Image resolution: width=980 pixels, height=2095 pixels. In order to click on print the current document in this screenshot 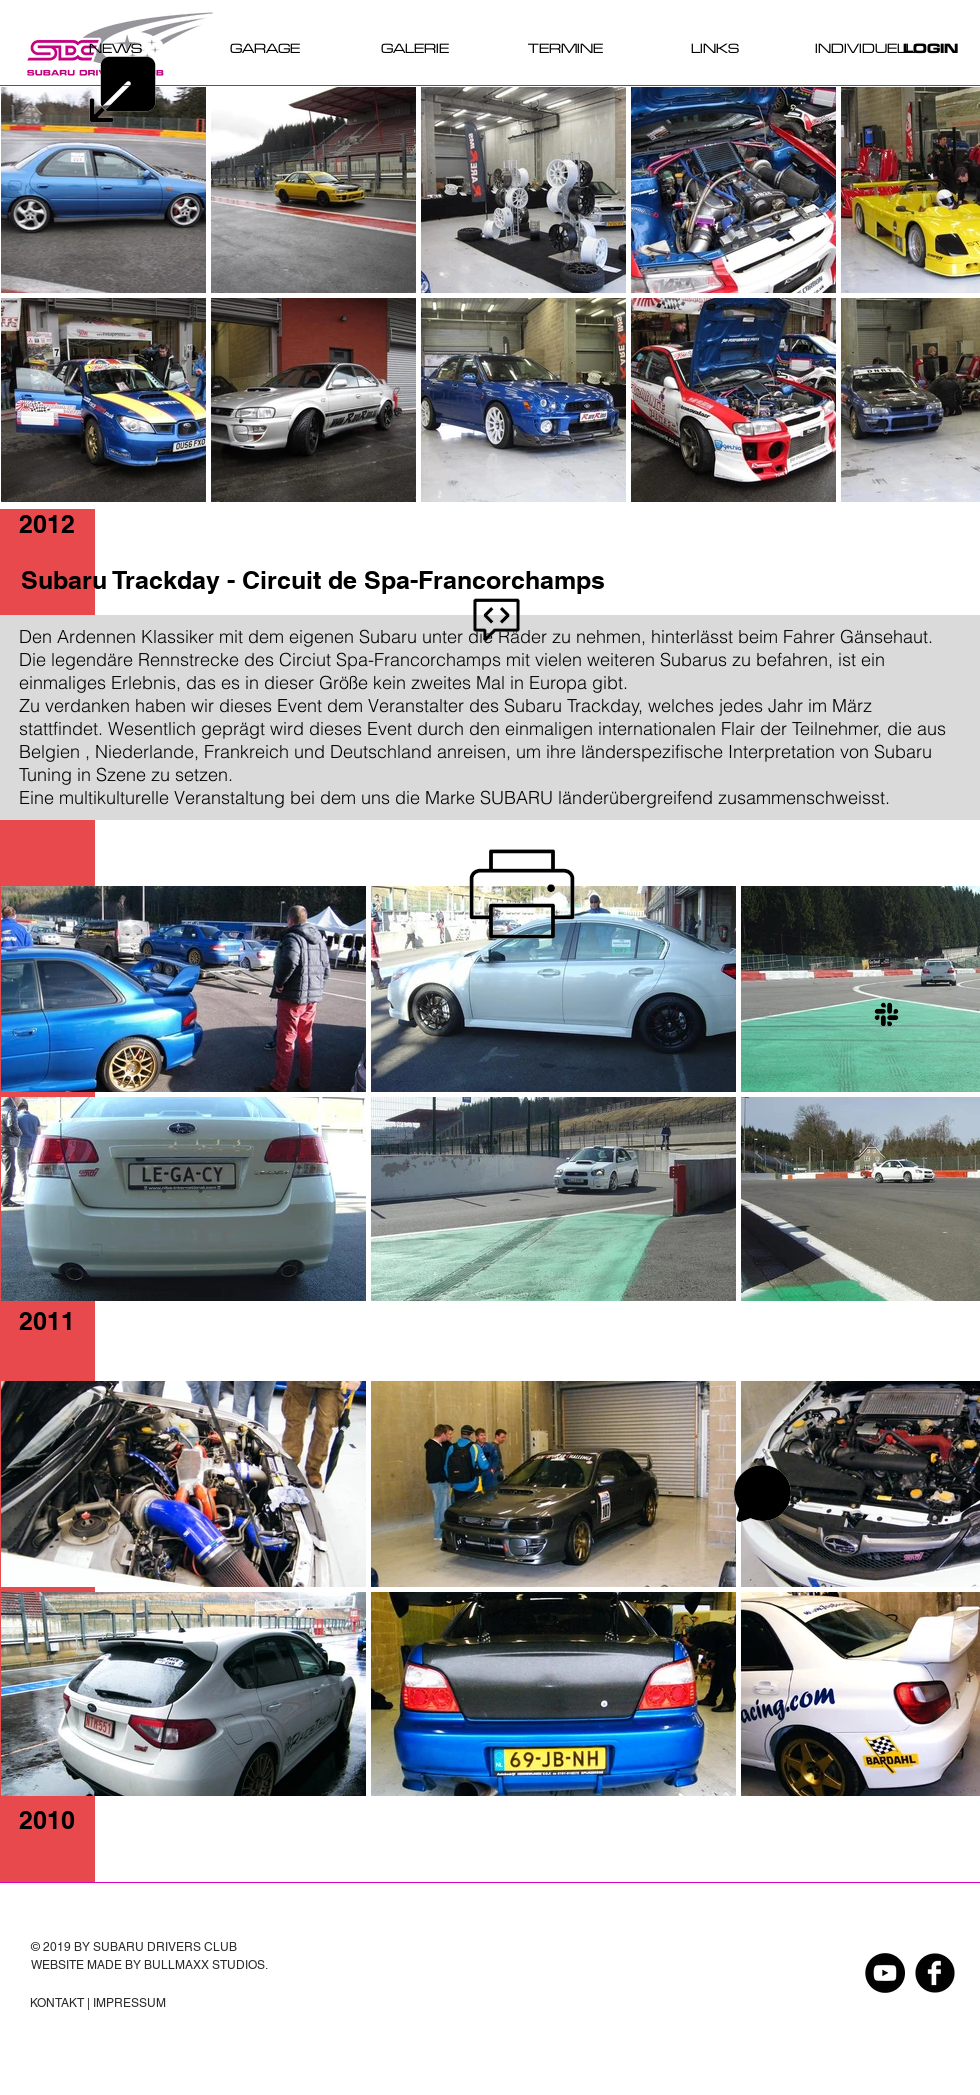, I will do `click(522, 894)`.